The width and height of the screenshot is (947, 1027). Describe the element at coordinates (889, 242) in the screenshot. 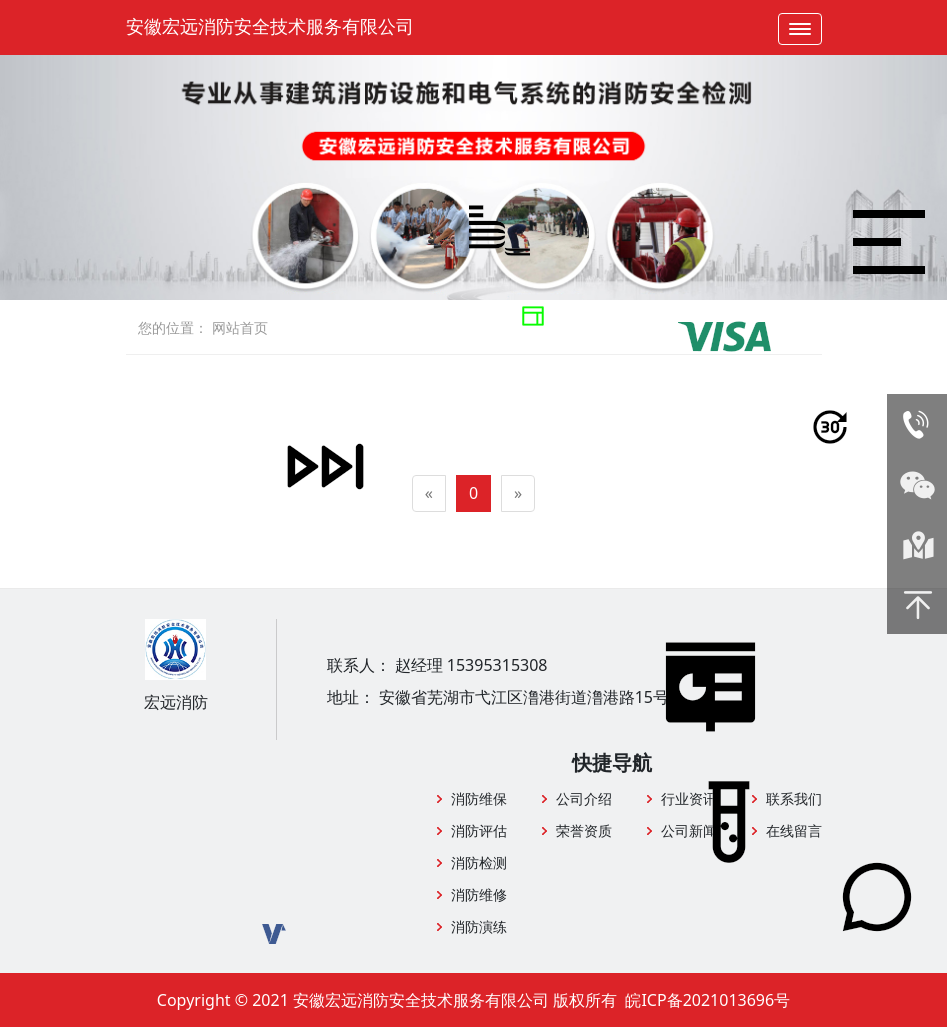

I see `open navigation menu` at that location.